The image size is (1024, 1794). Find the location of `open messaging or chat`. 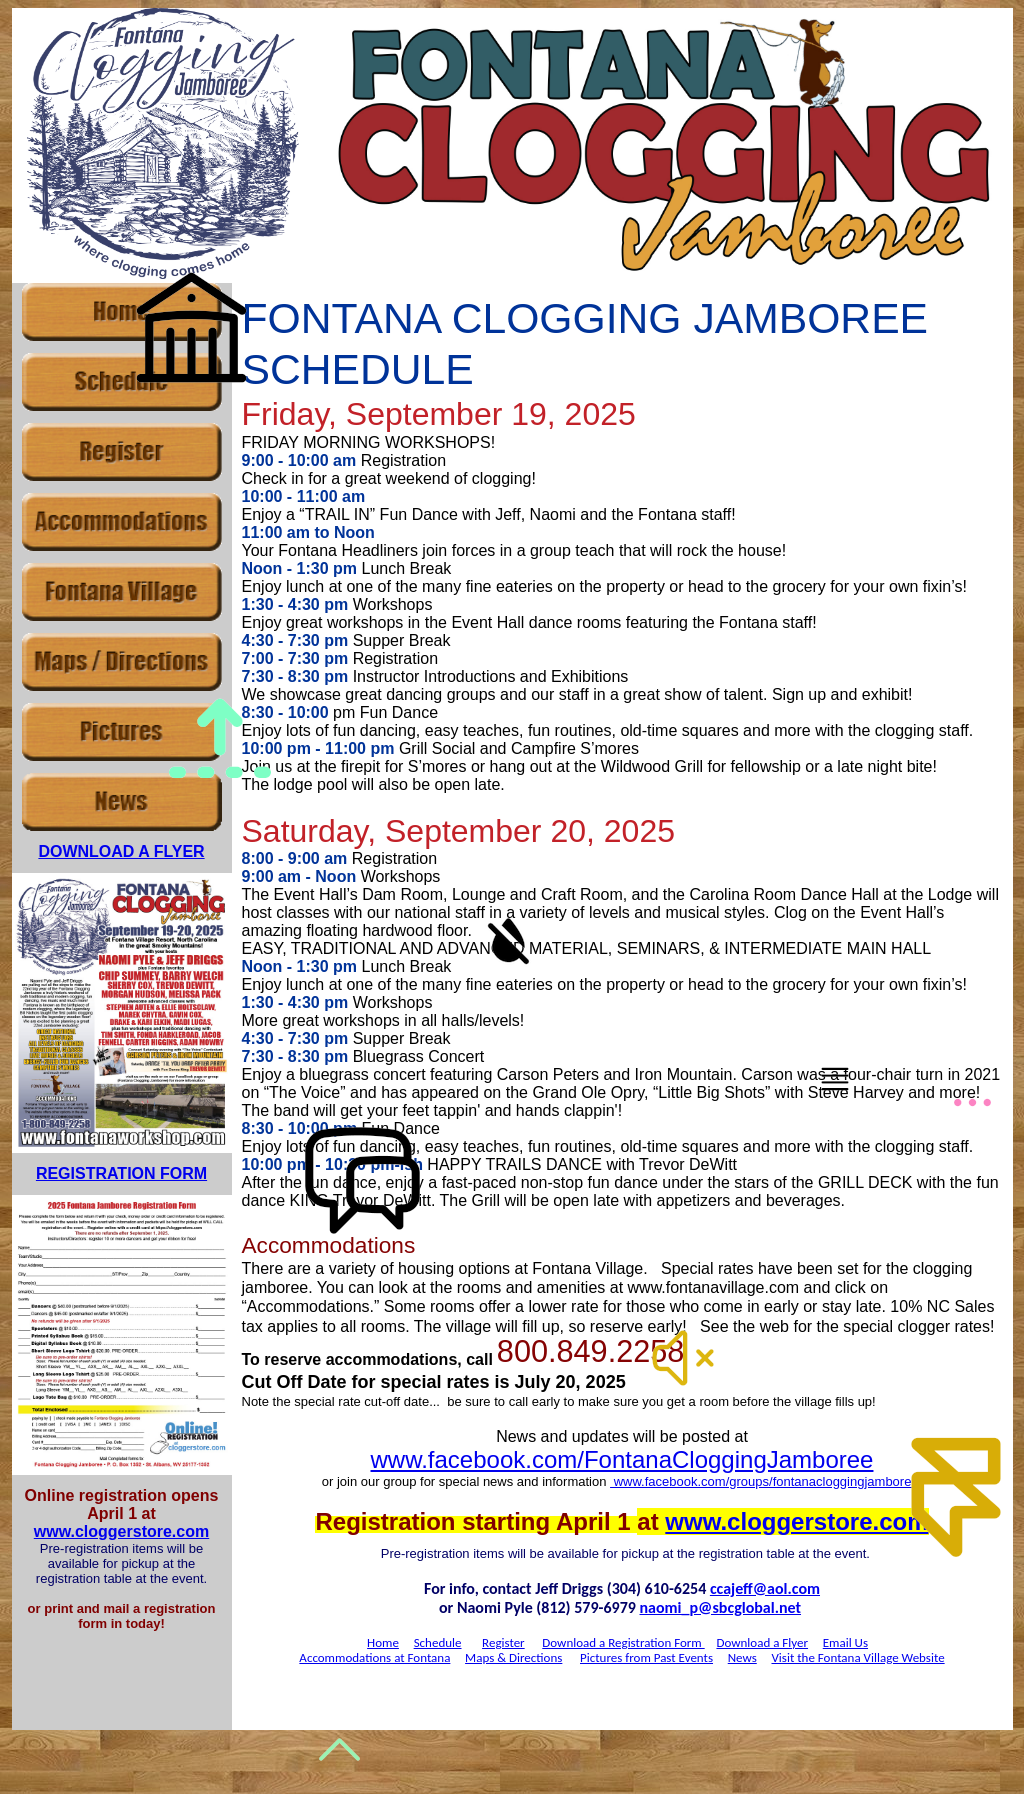

open messaging or chat is located at coordinates (362, 1180).